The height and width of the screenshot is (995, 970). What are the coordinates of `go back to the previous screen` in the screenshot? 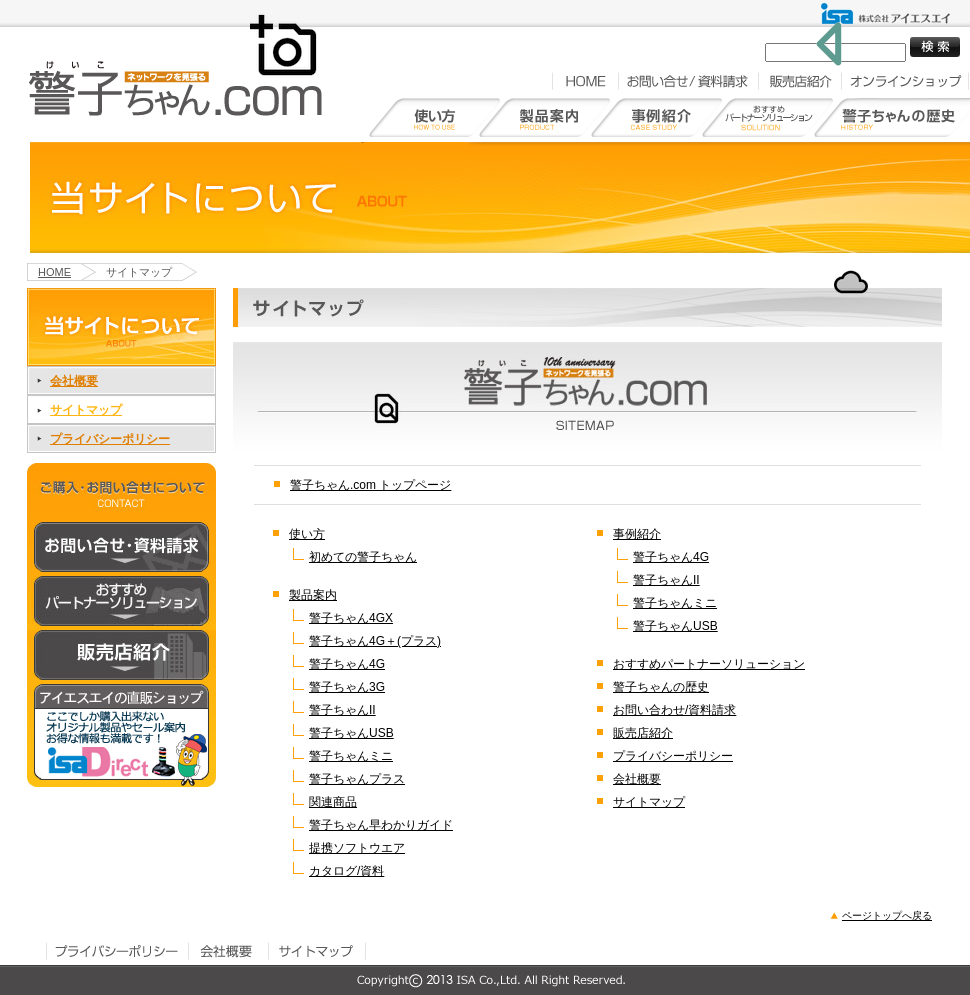 It's located at (832, 44).